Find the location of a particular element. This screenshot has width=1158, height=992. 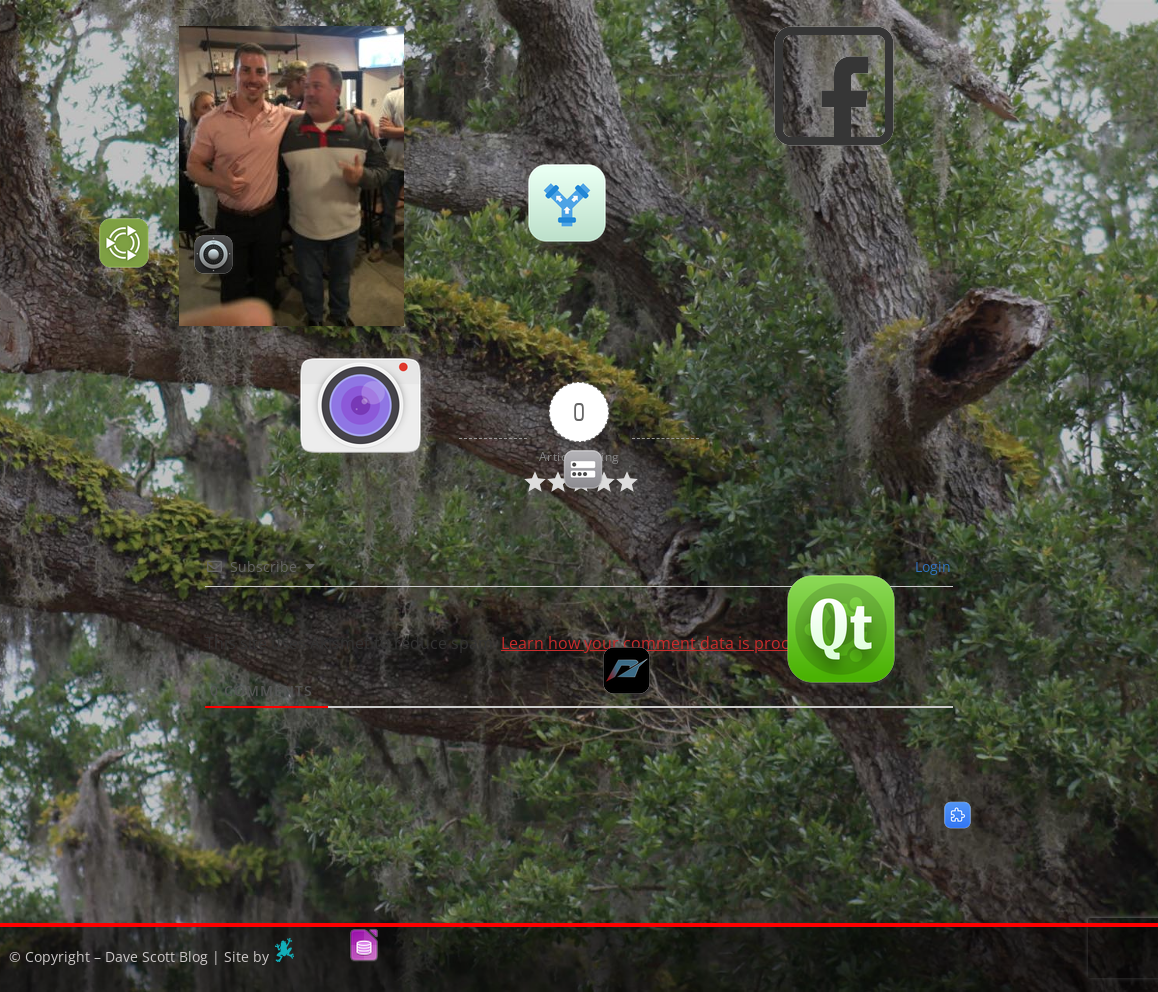

launch qt creator for ubuntu development is located at coordinates (841, 629).